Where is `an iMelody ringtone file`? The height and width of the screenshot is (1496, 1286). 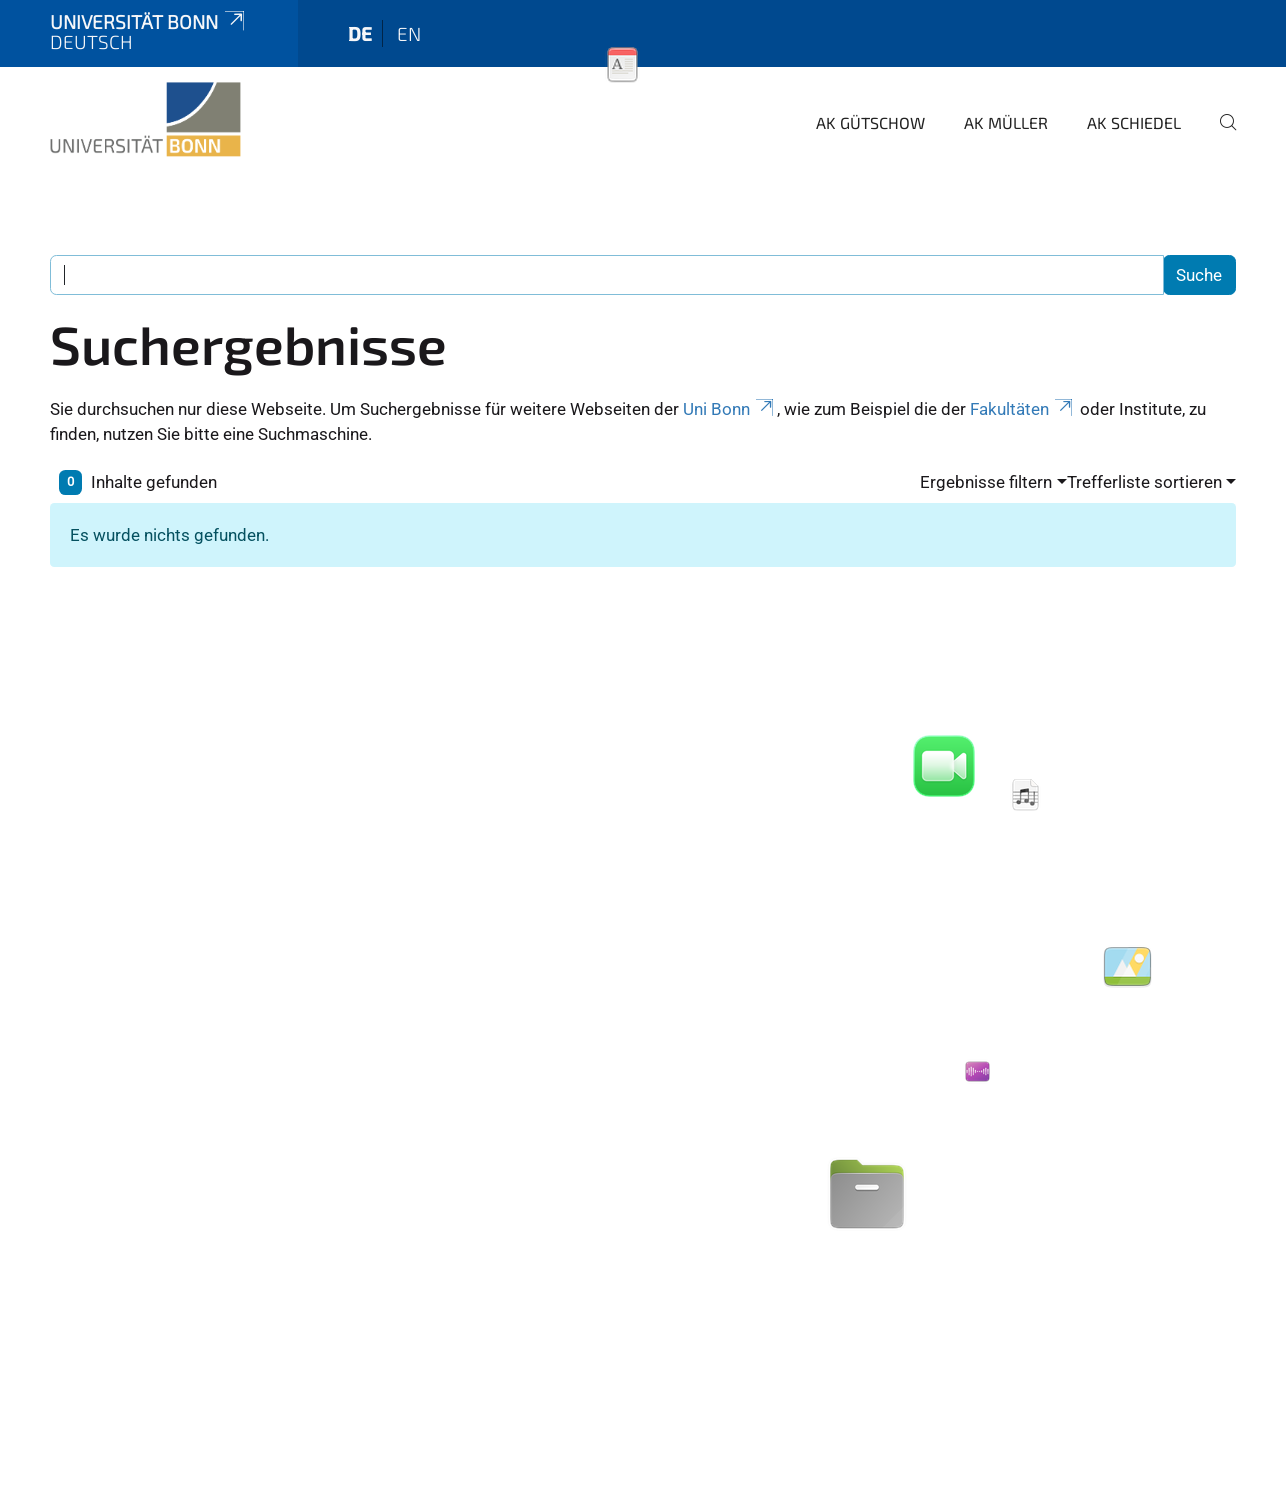 an iMelody ringtone file is located at coordinates (1025, 794).